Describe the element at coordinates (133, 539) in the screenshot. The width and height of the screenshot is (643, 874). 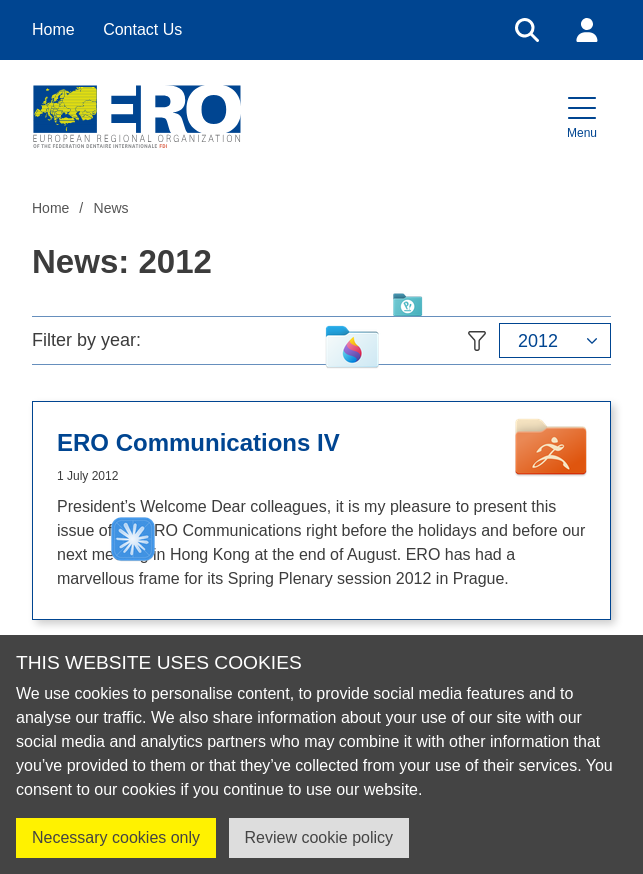
I see `open the Claude Nest application` at that location.